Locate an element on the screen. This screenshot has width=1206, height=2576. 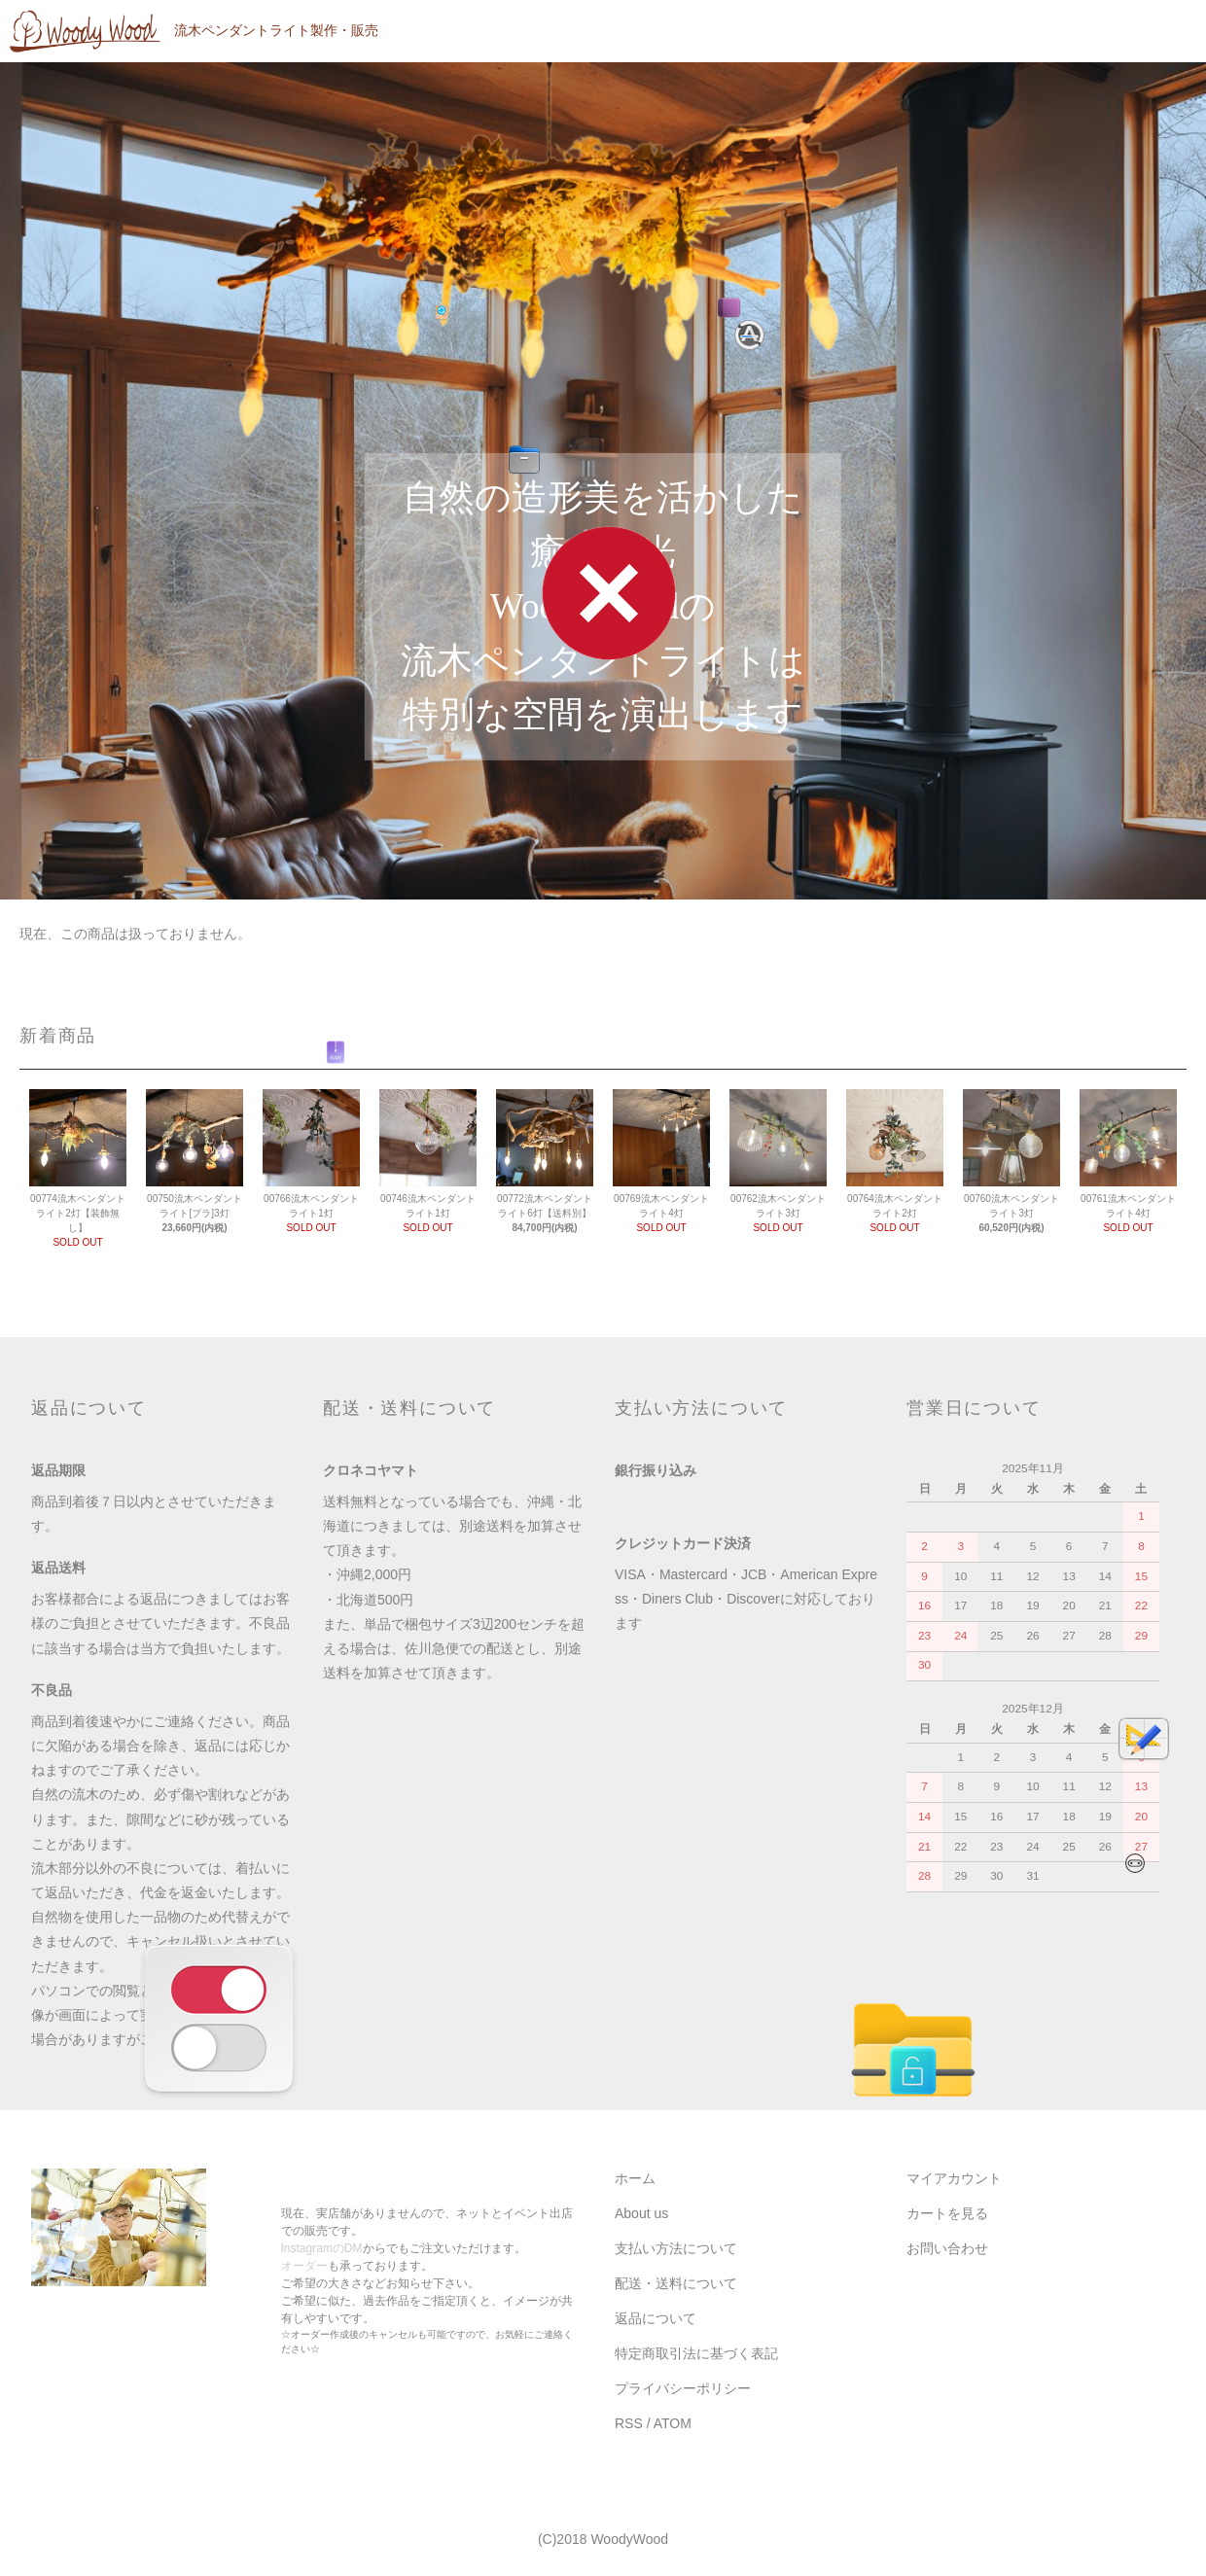
system package updates available is located at coordinates (442, 312).